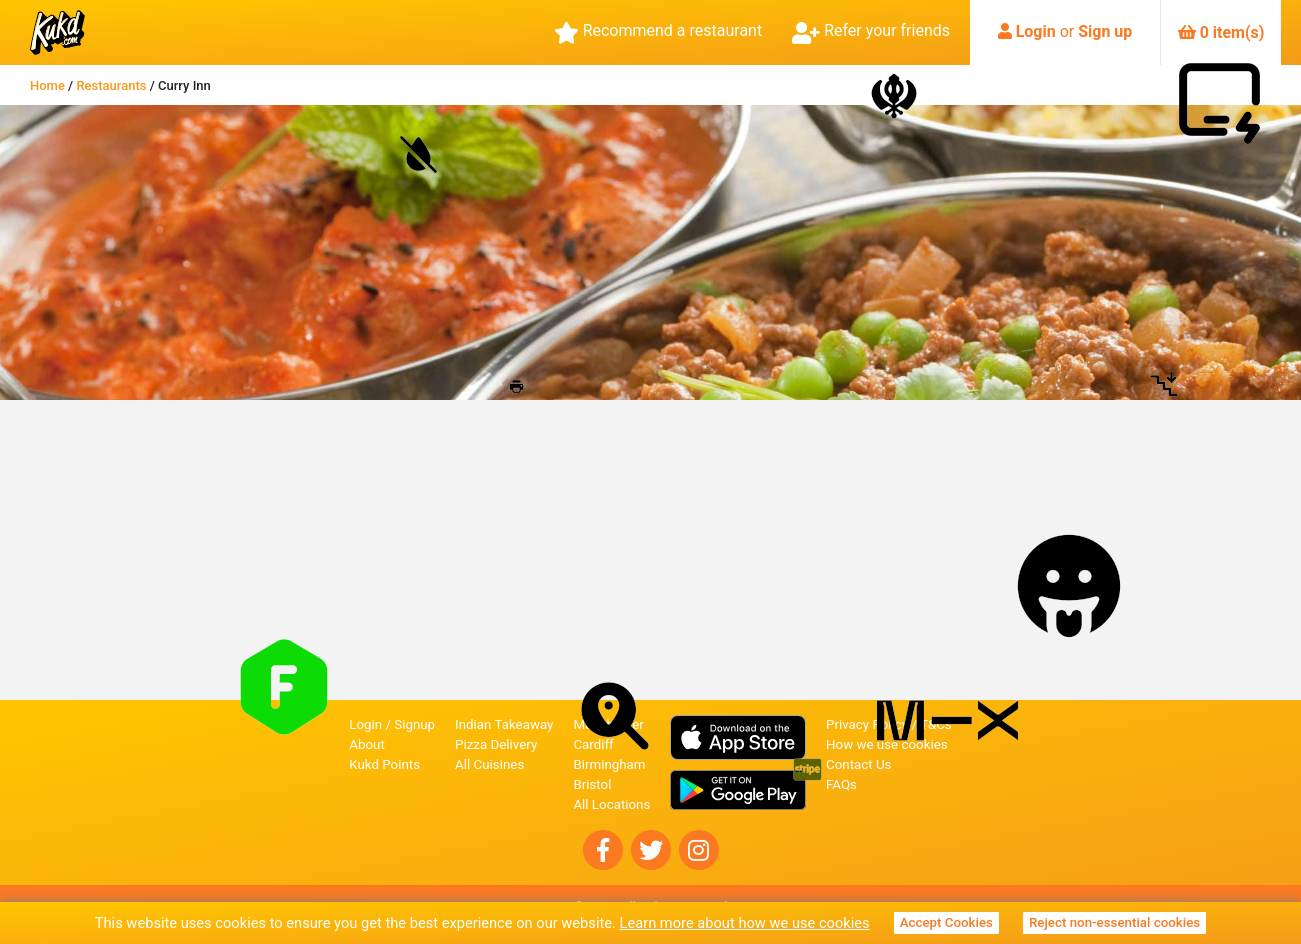 The image size is (1301, 944). I want to click on open mixcloud app or website, so click(947, 720).